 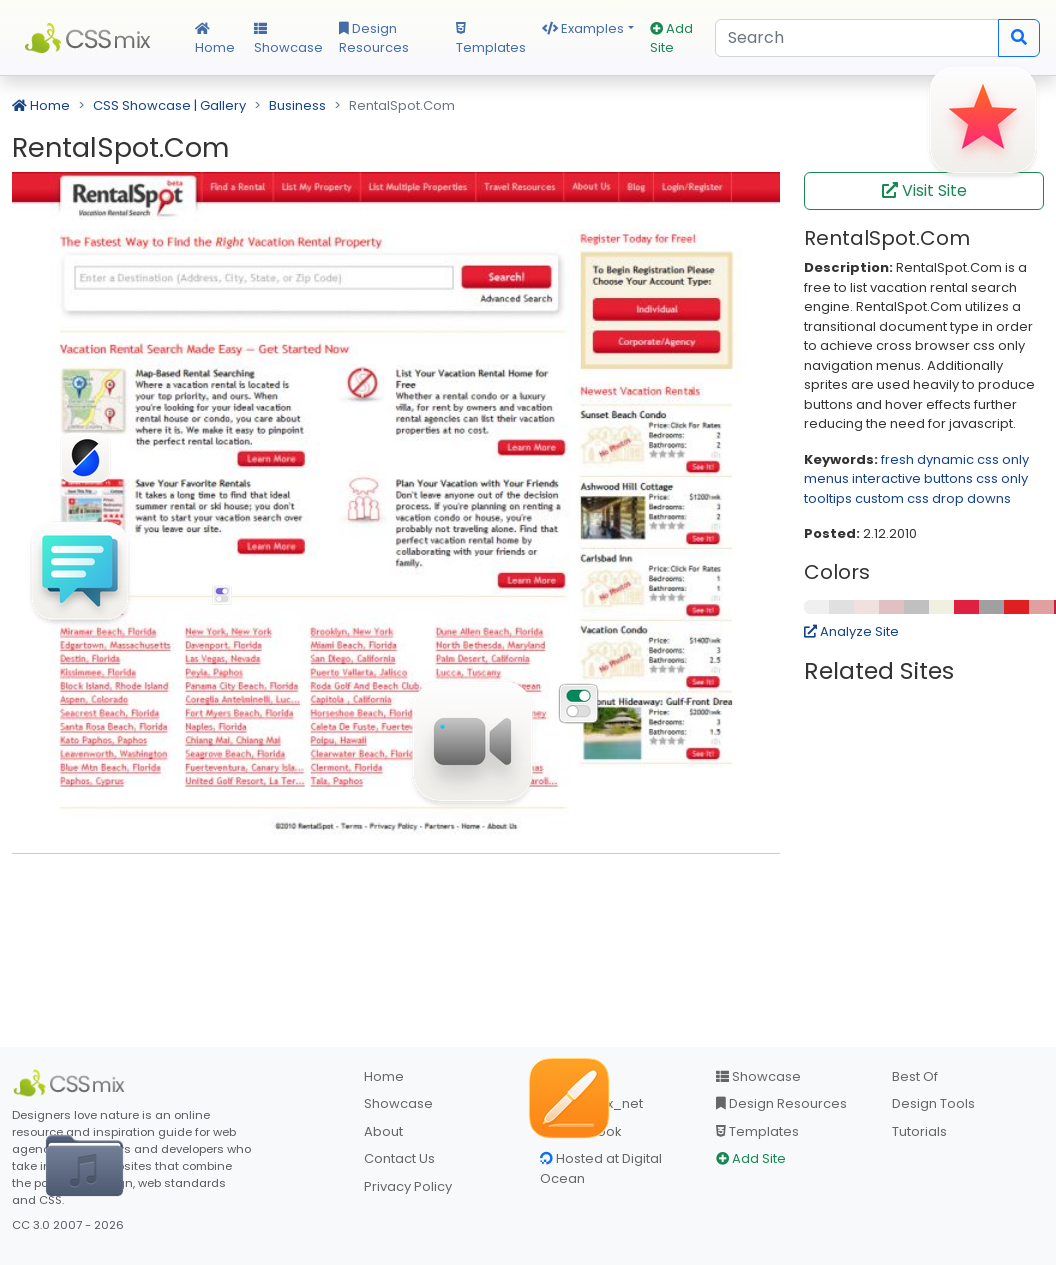 I want to click on open gnome tweaks to customize desktop settings, so click(x=222, y=595).